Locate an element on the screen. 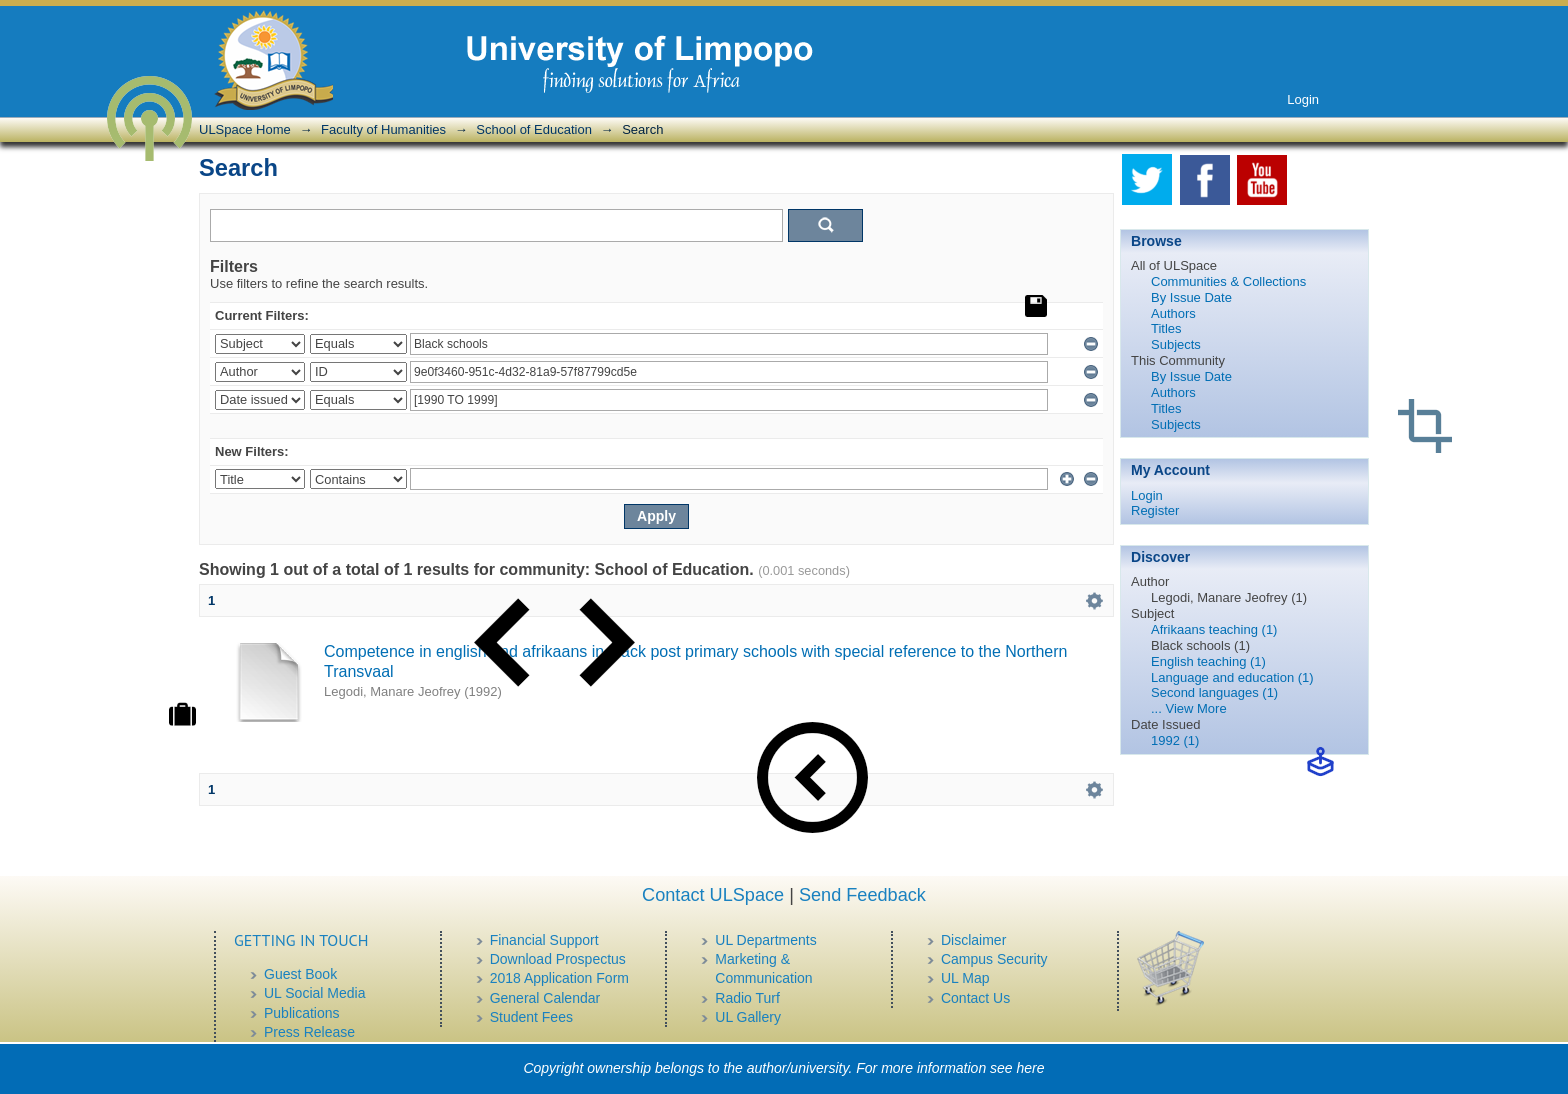  view or edit source code is located at coordinates (554, 642).